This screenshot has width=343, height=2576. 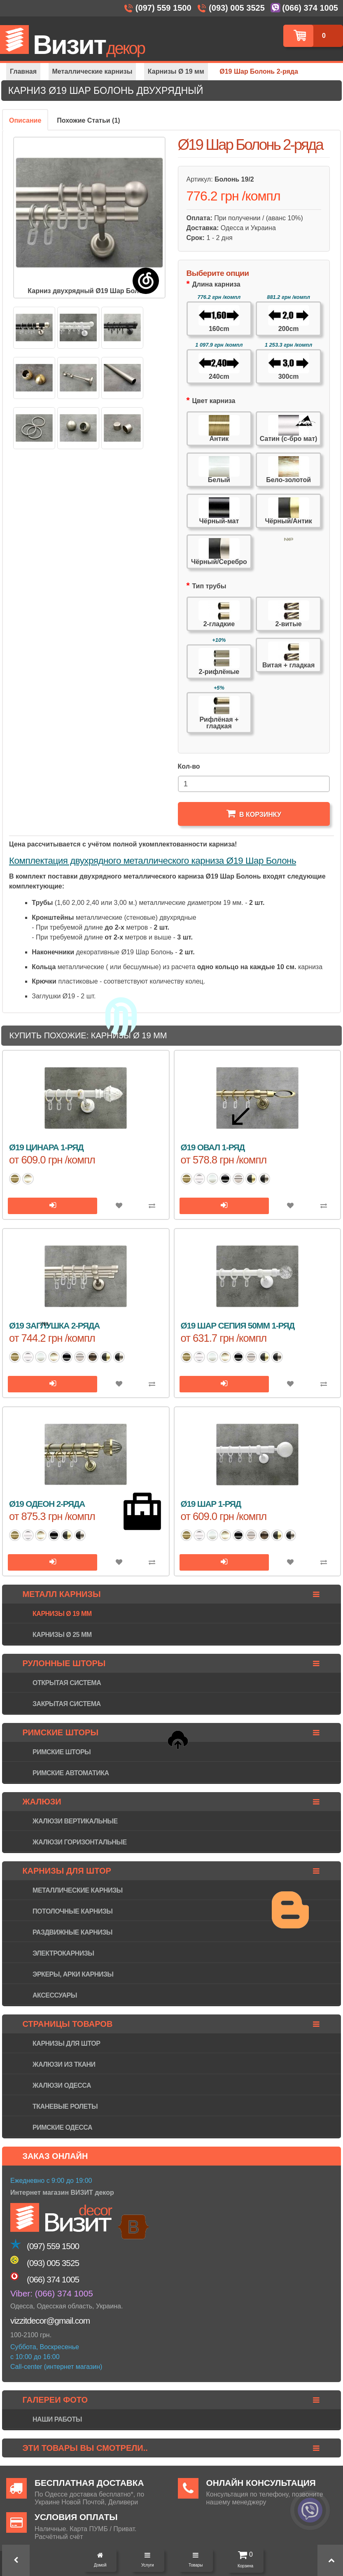 What do you see at coordinates (289, 539) in the screenshot?
I see `NXP Semiconductors company logo` at bounding box center [289, 539].